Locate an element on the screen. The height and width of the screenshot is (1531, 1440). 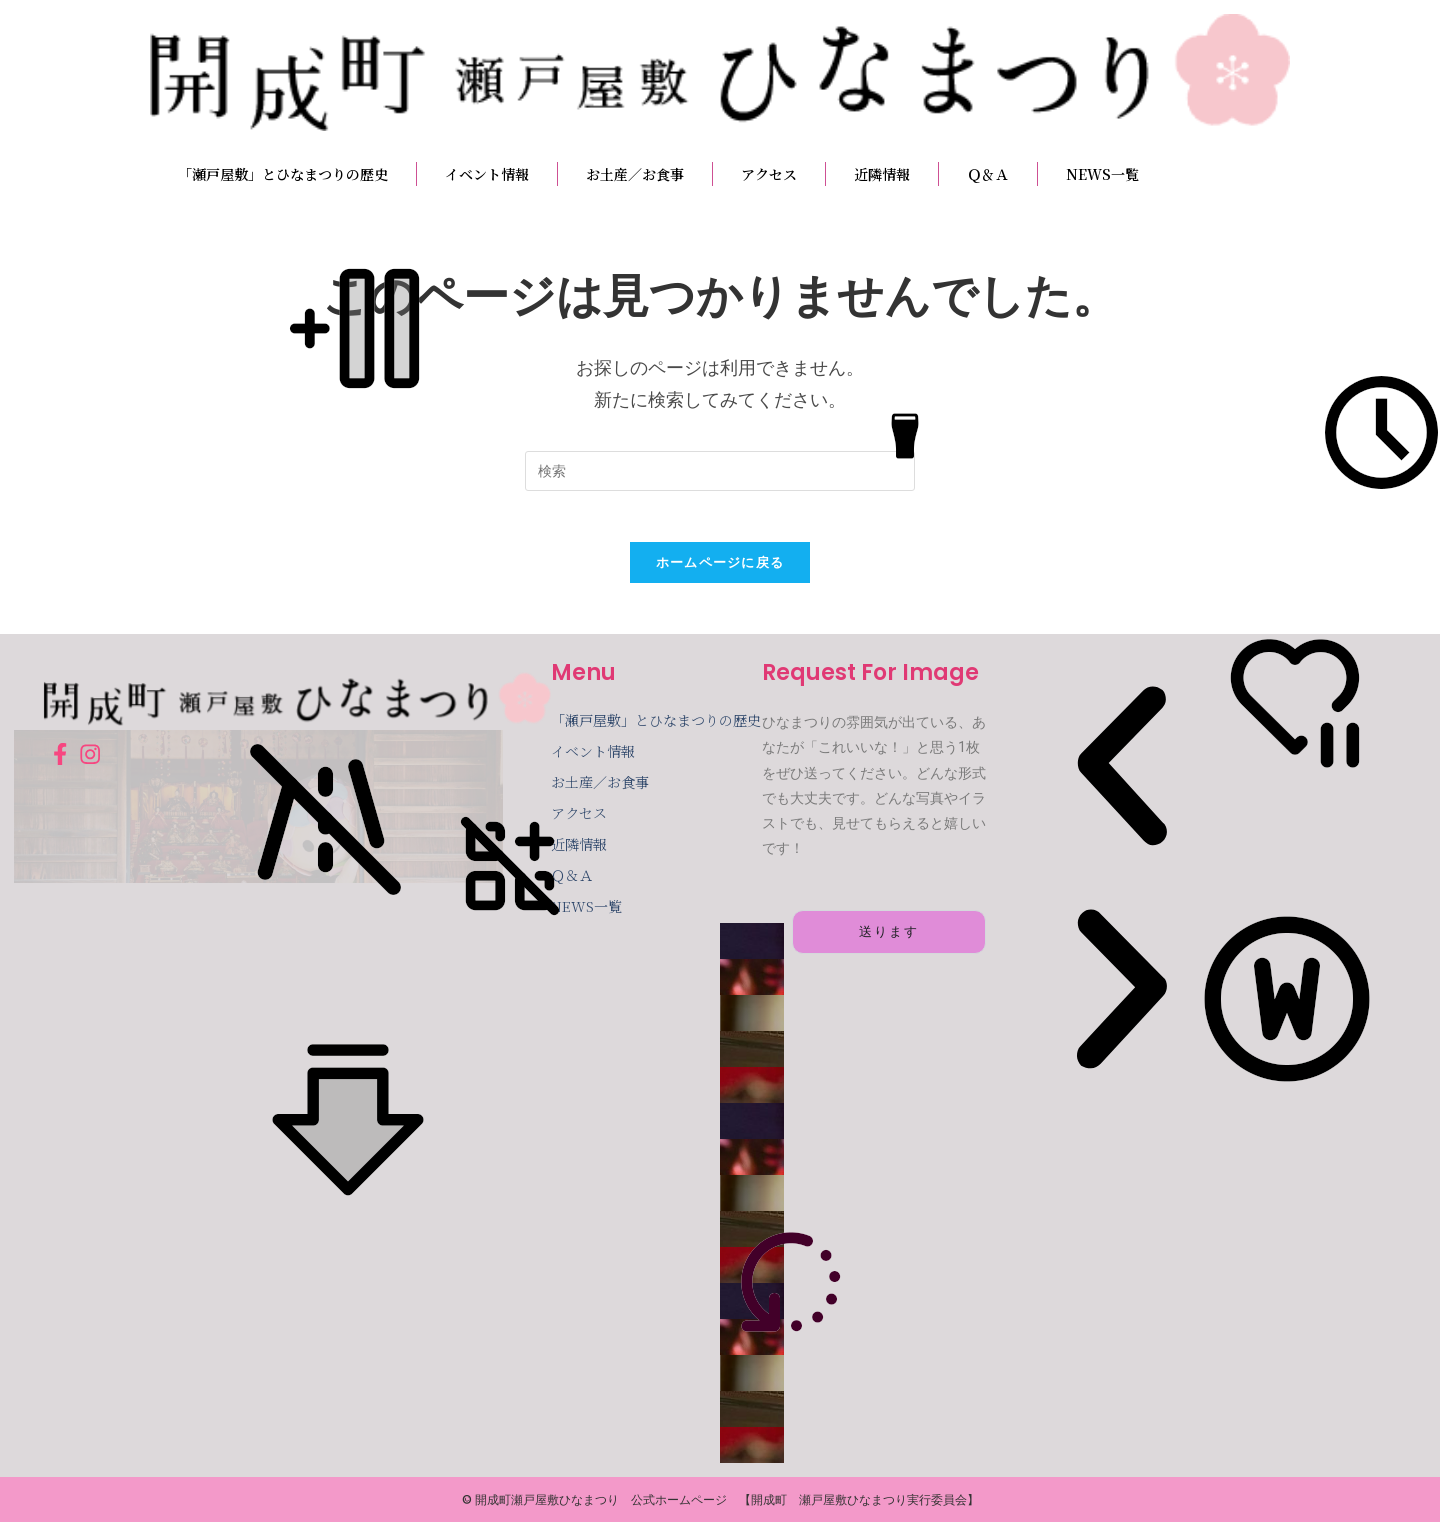
add a new column to the left is located at coordinates (364, 328).